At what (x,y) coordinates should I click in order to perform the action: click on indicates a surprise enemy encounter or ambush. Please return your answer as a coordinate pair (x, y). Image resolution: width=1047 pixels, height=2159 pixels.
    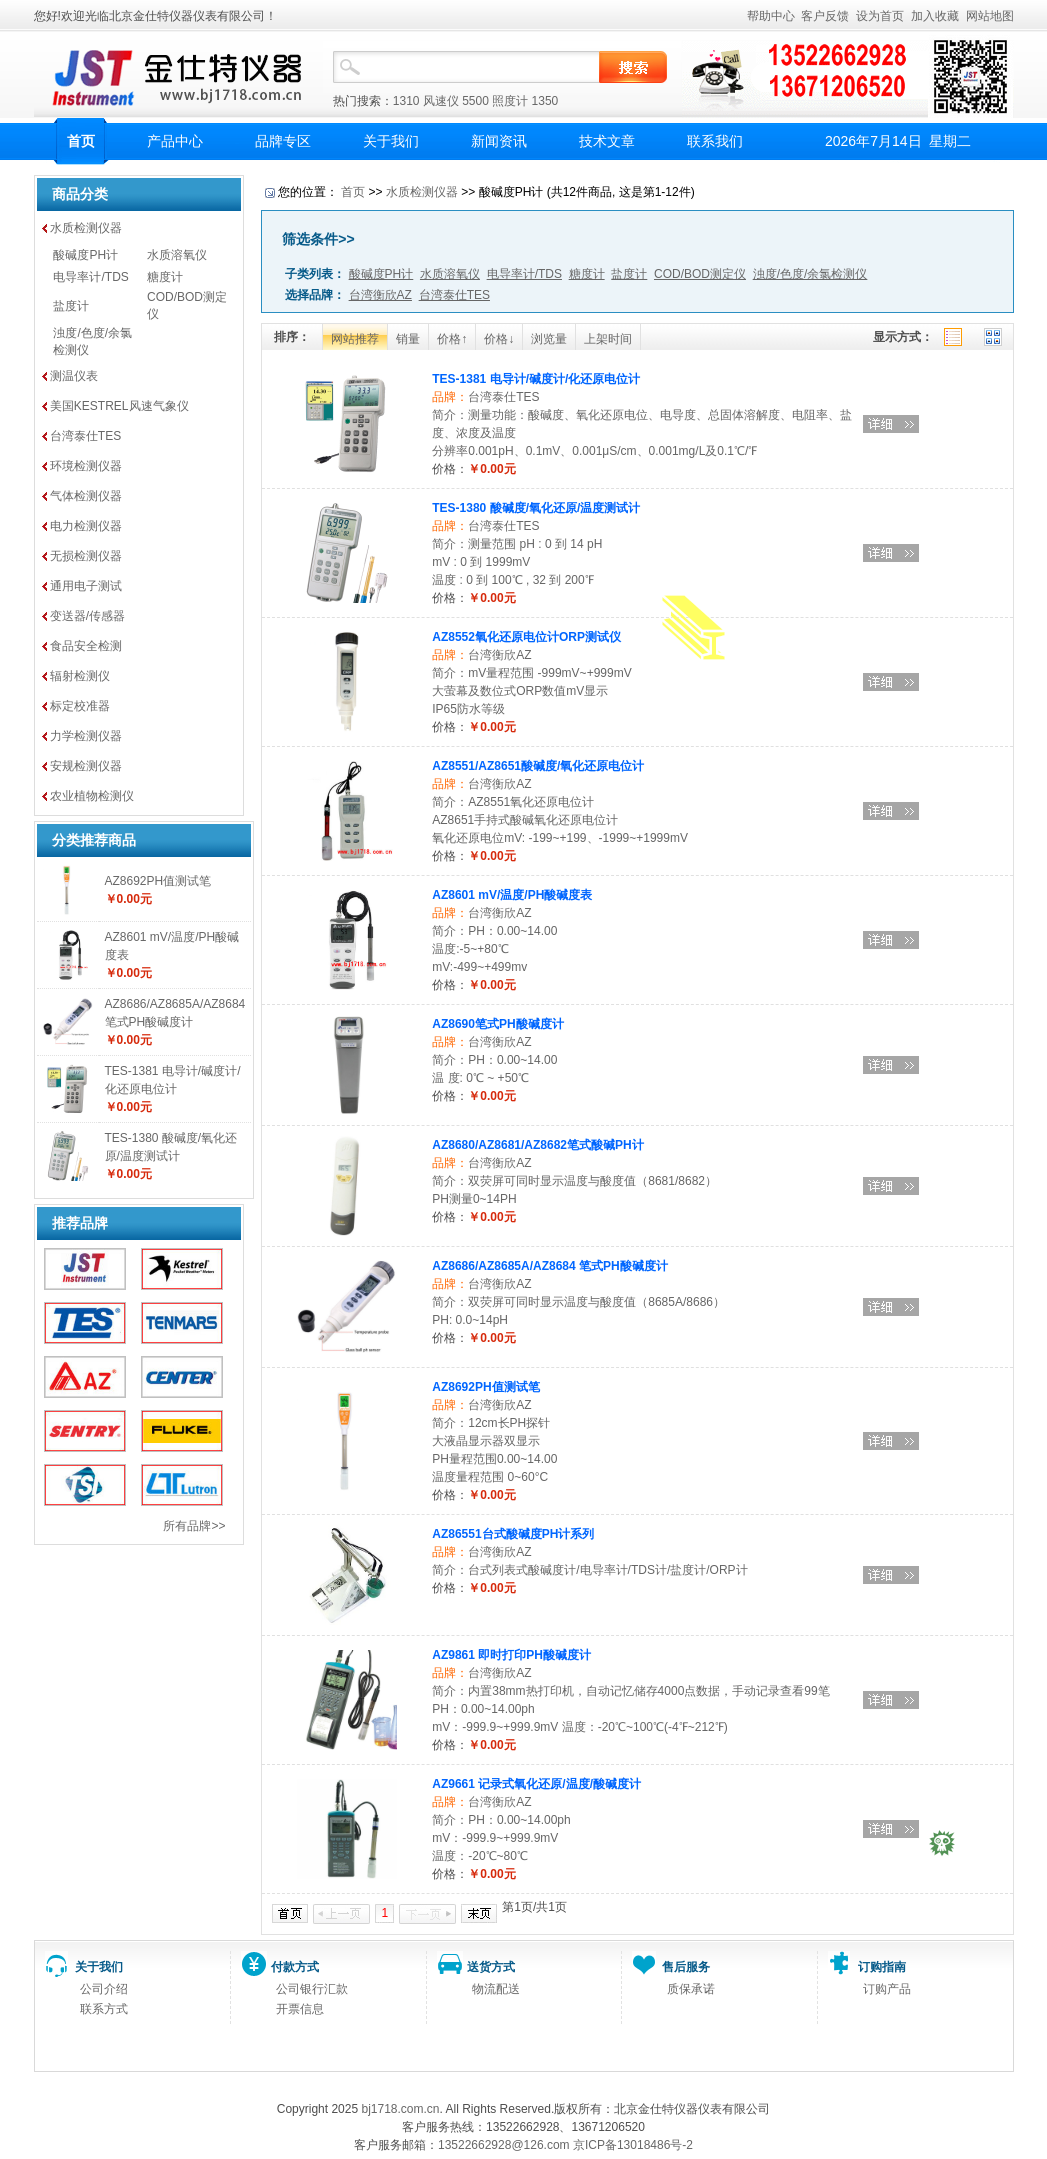
    Looking at the image, I should click on (942, 1843).